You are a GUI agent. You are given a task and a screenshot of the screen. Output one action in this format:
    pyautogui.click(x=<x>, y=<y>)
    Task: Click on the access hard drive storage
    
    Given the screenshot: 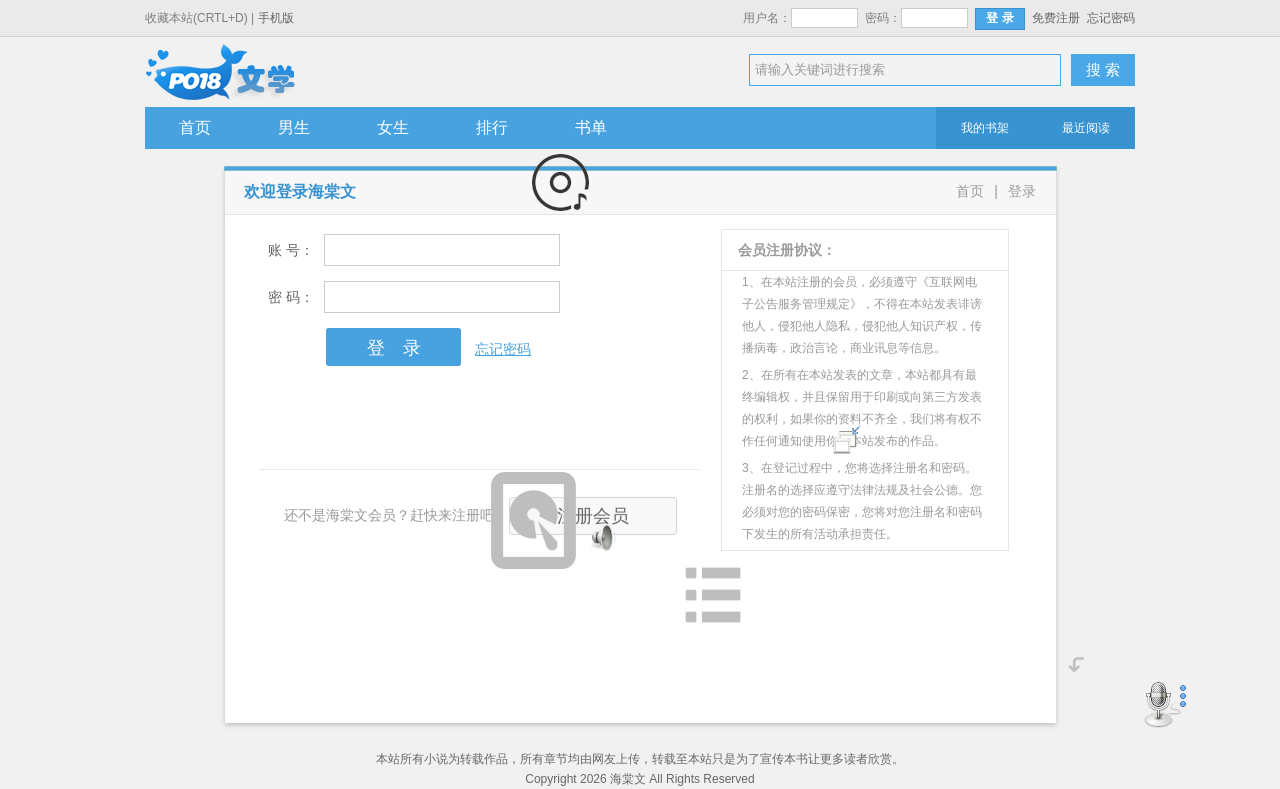 What is the action you would take?
    pyautogui.click(x=533, y=520)
    